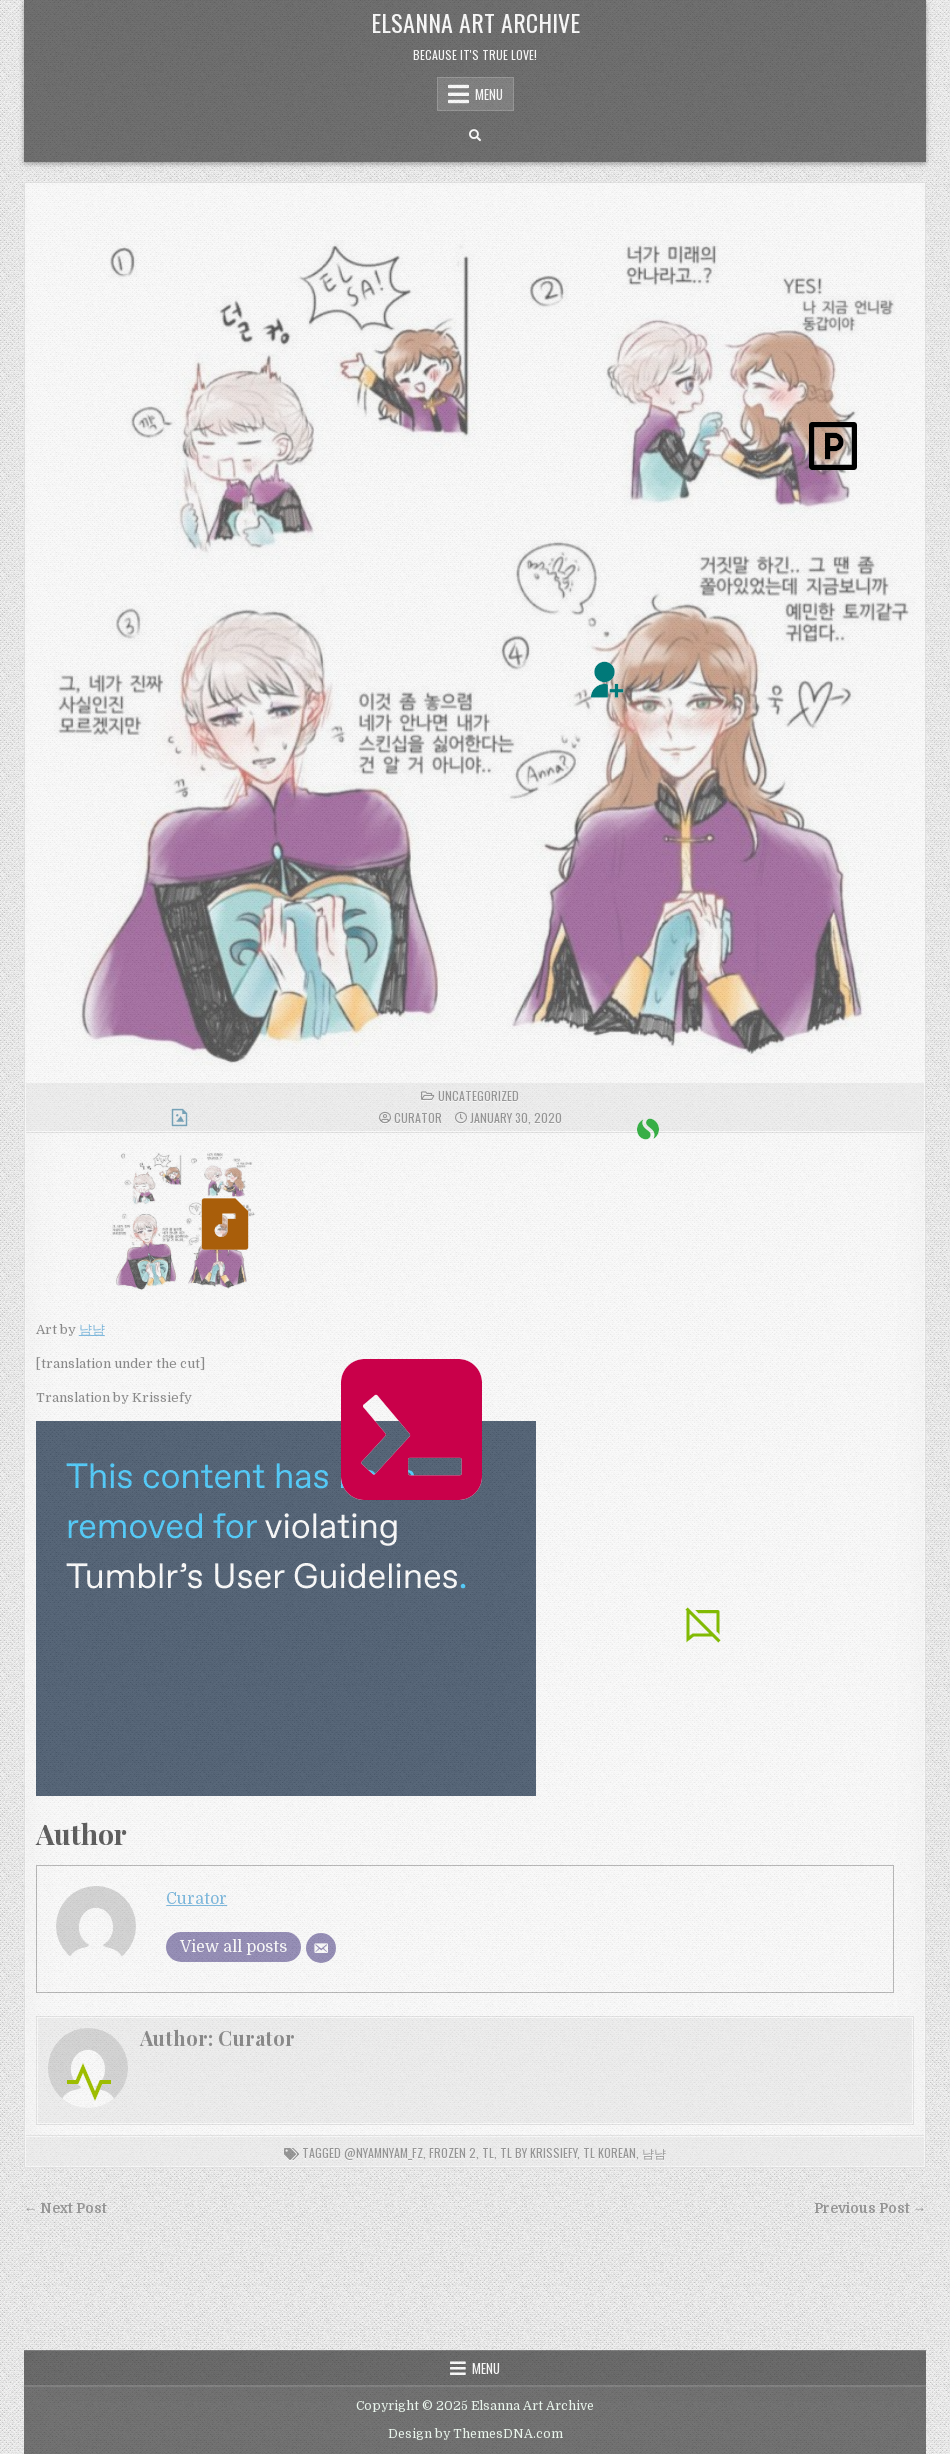 The image size is (950, 2454). I want to click on visit the Educative learning platform, so click(411, 1429).